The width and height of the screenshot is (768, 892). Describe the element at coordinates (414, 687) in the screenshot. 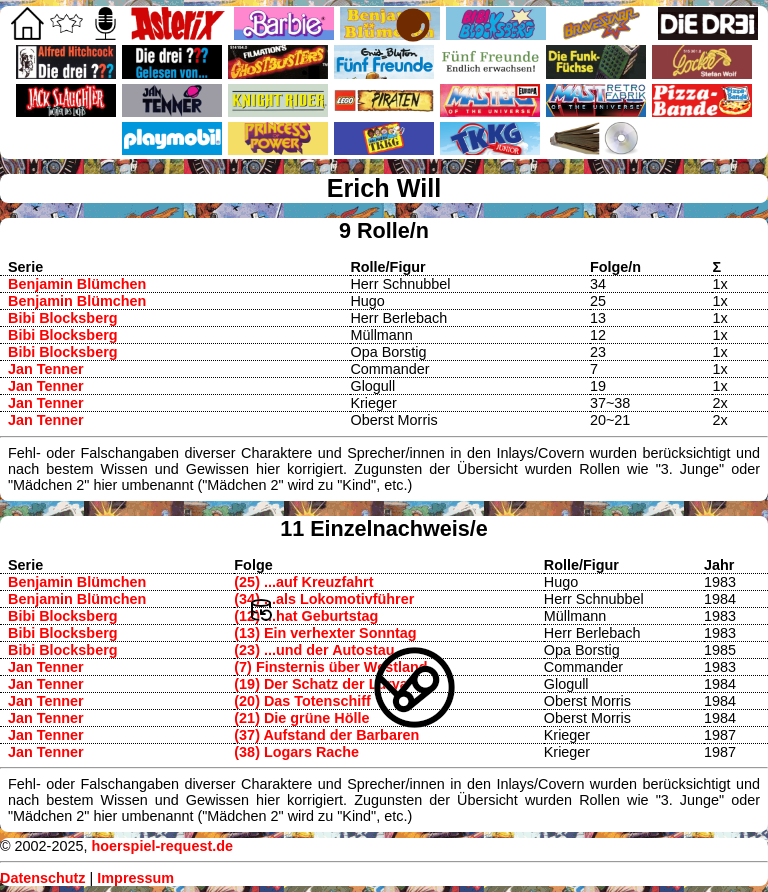

I see `open Steam gaming platform` at that location.